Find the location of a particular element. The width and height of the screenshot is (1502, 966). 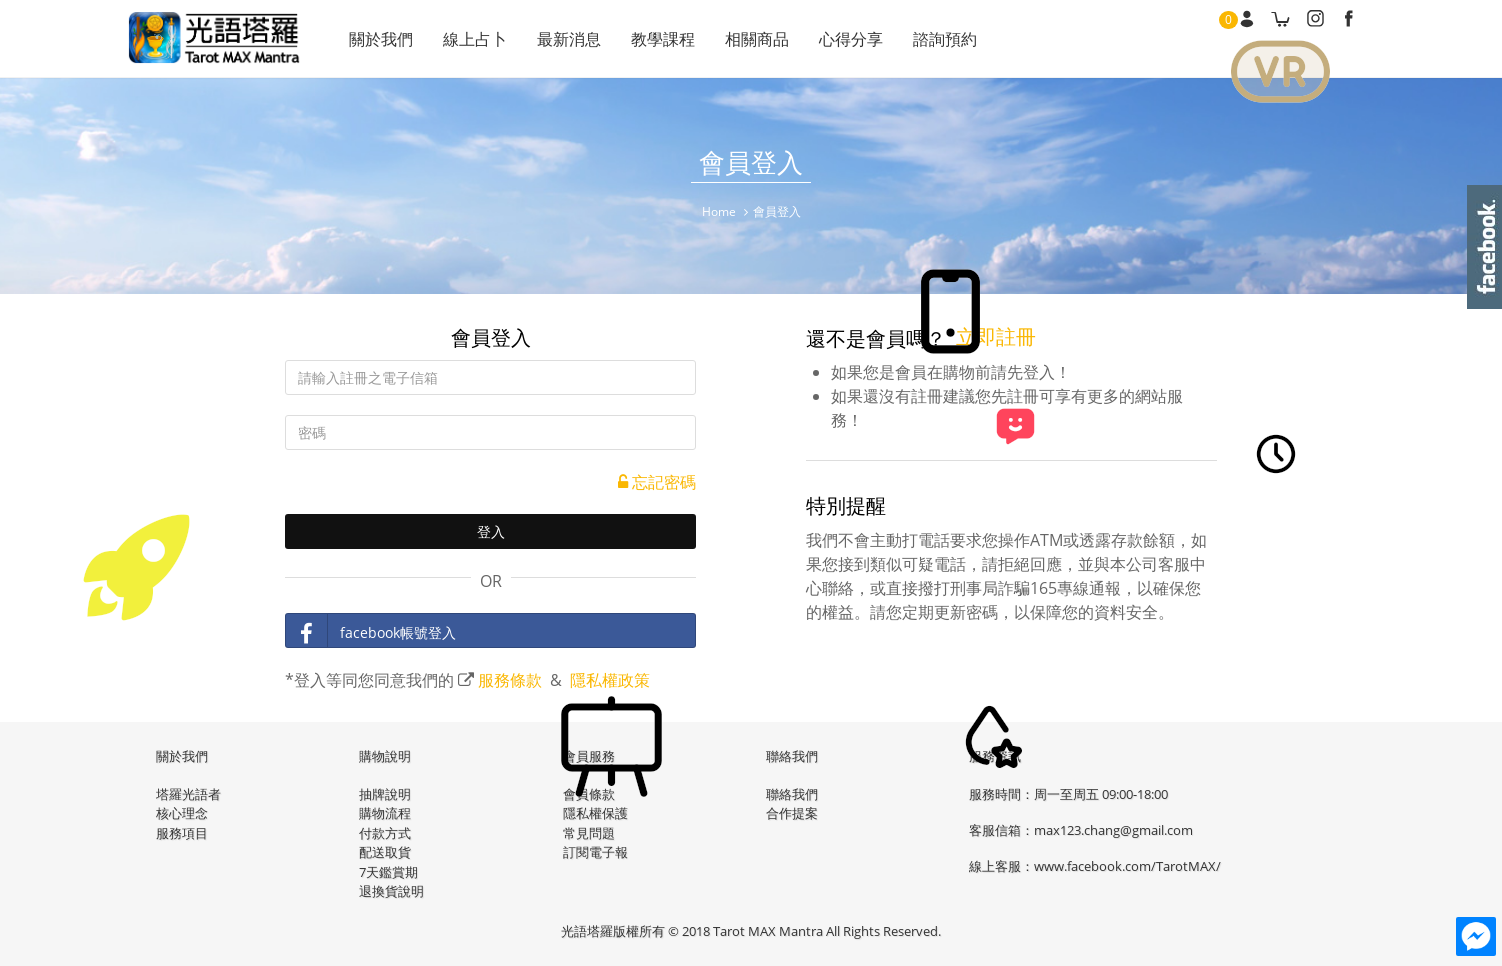

launch or deploy an application is located at coordinates (136, 567).